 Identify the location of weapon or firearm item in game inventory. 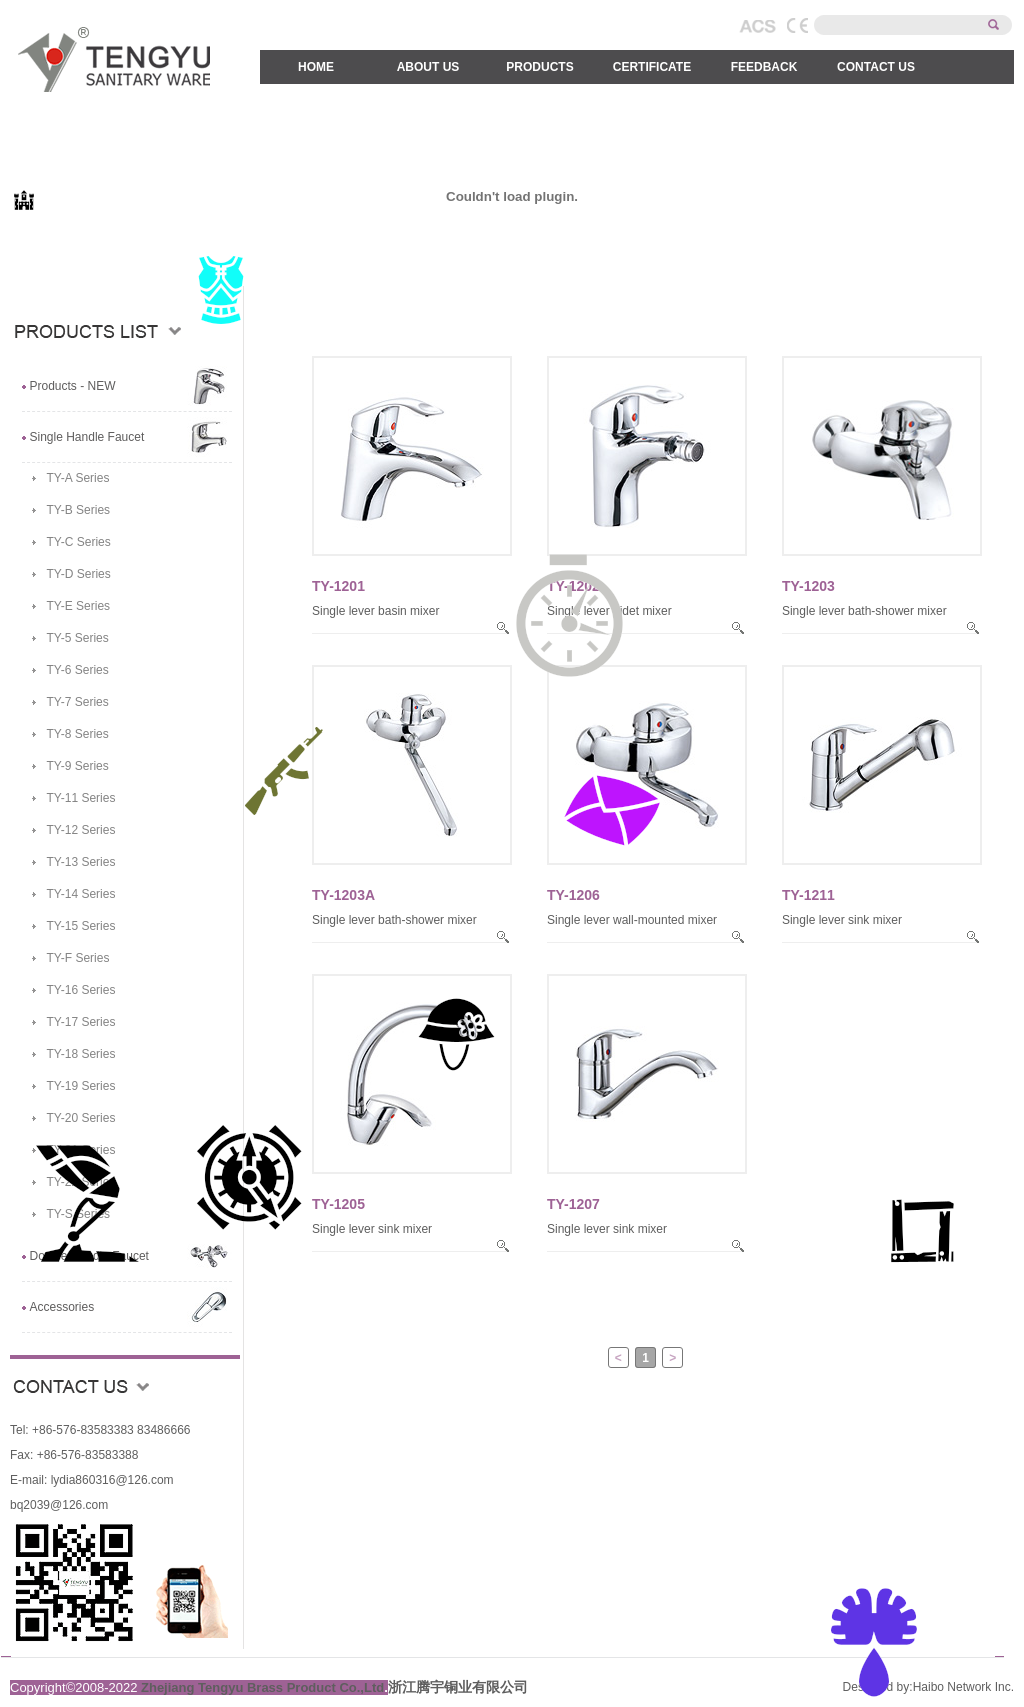
(284, 771).